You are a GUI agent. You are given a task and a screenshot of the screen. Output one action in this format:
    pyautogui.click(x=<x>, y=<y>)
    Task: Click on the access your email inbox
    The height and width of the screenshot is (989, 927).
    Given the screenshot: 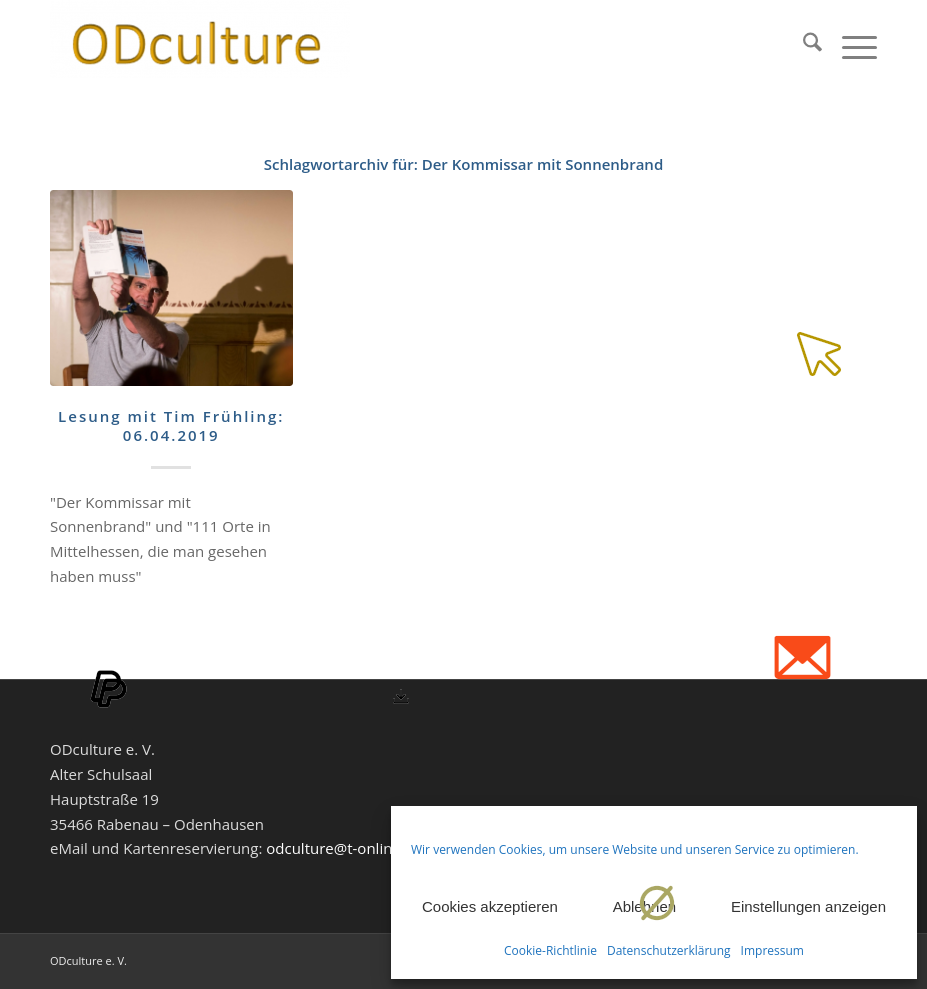 What is the action you would take?
    pyautogui.click(x=802, y=657)
    